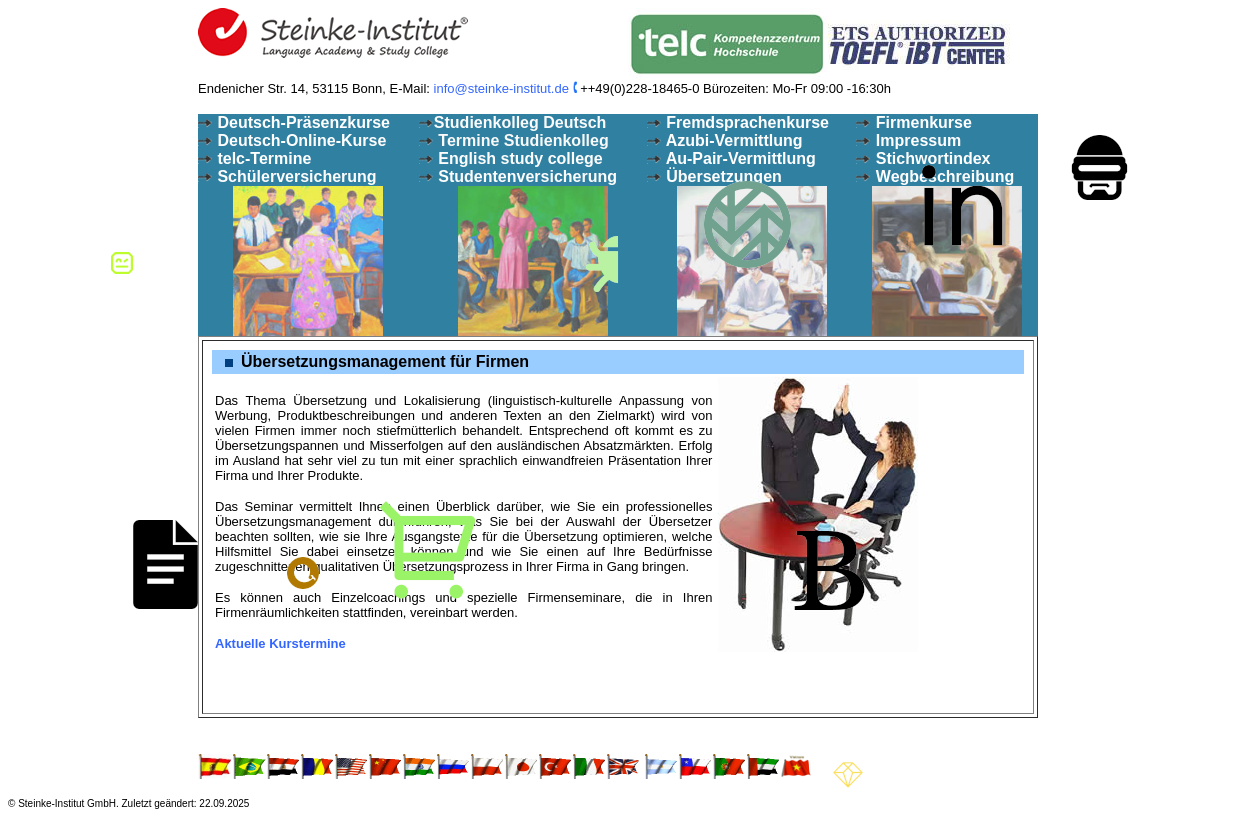  What do you see at coordinates (1099, 167) in the screenshot?
I see `rubocop ruby code linter logo` at bounding box center [1099, 167].